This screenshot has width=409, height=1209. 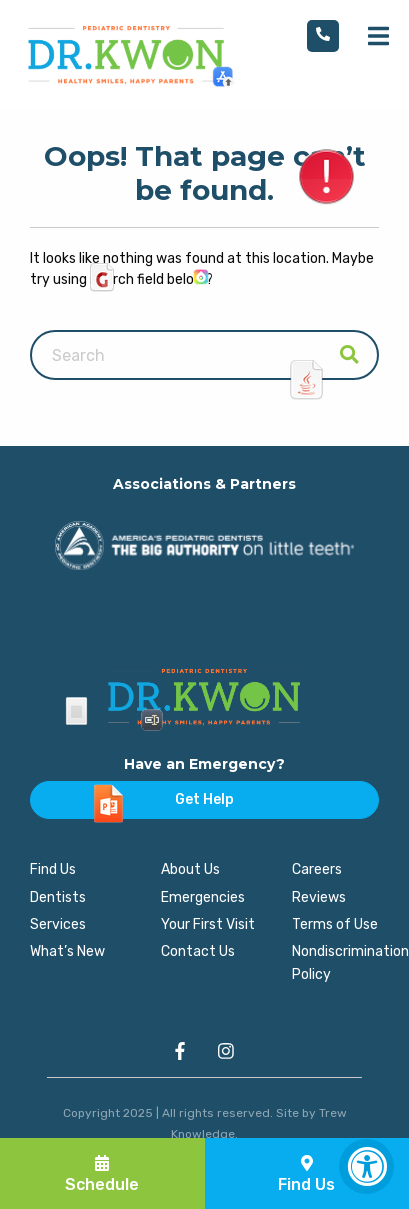 What do you see at coordinates (223, 77) in the screenshot?
I see `check for available software updates` at bounding box center [223, 77].